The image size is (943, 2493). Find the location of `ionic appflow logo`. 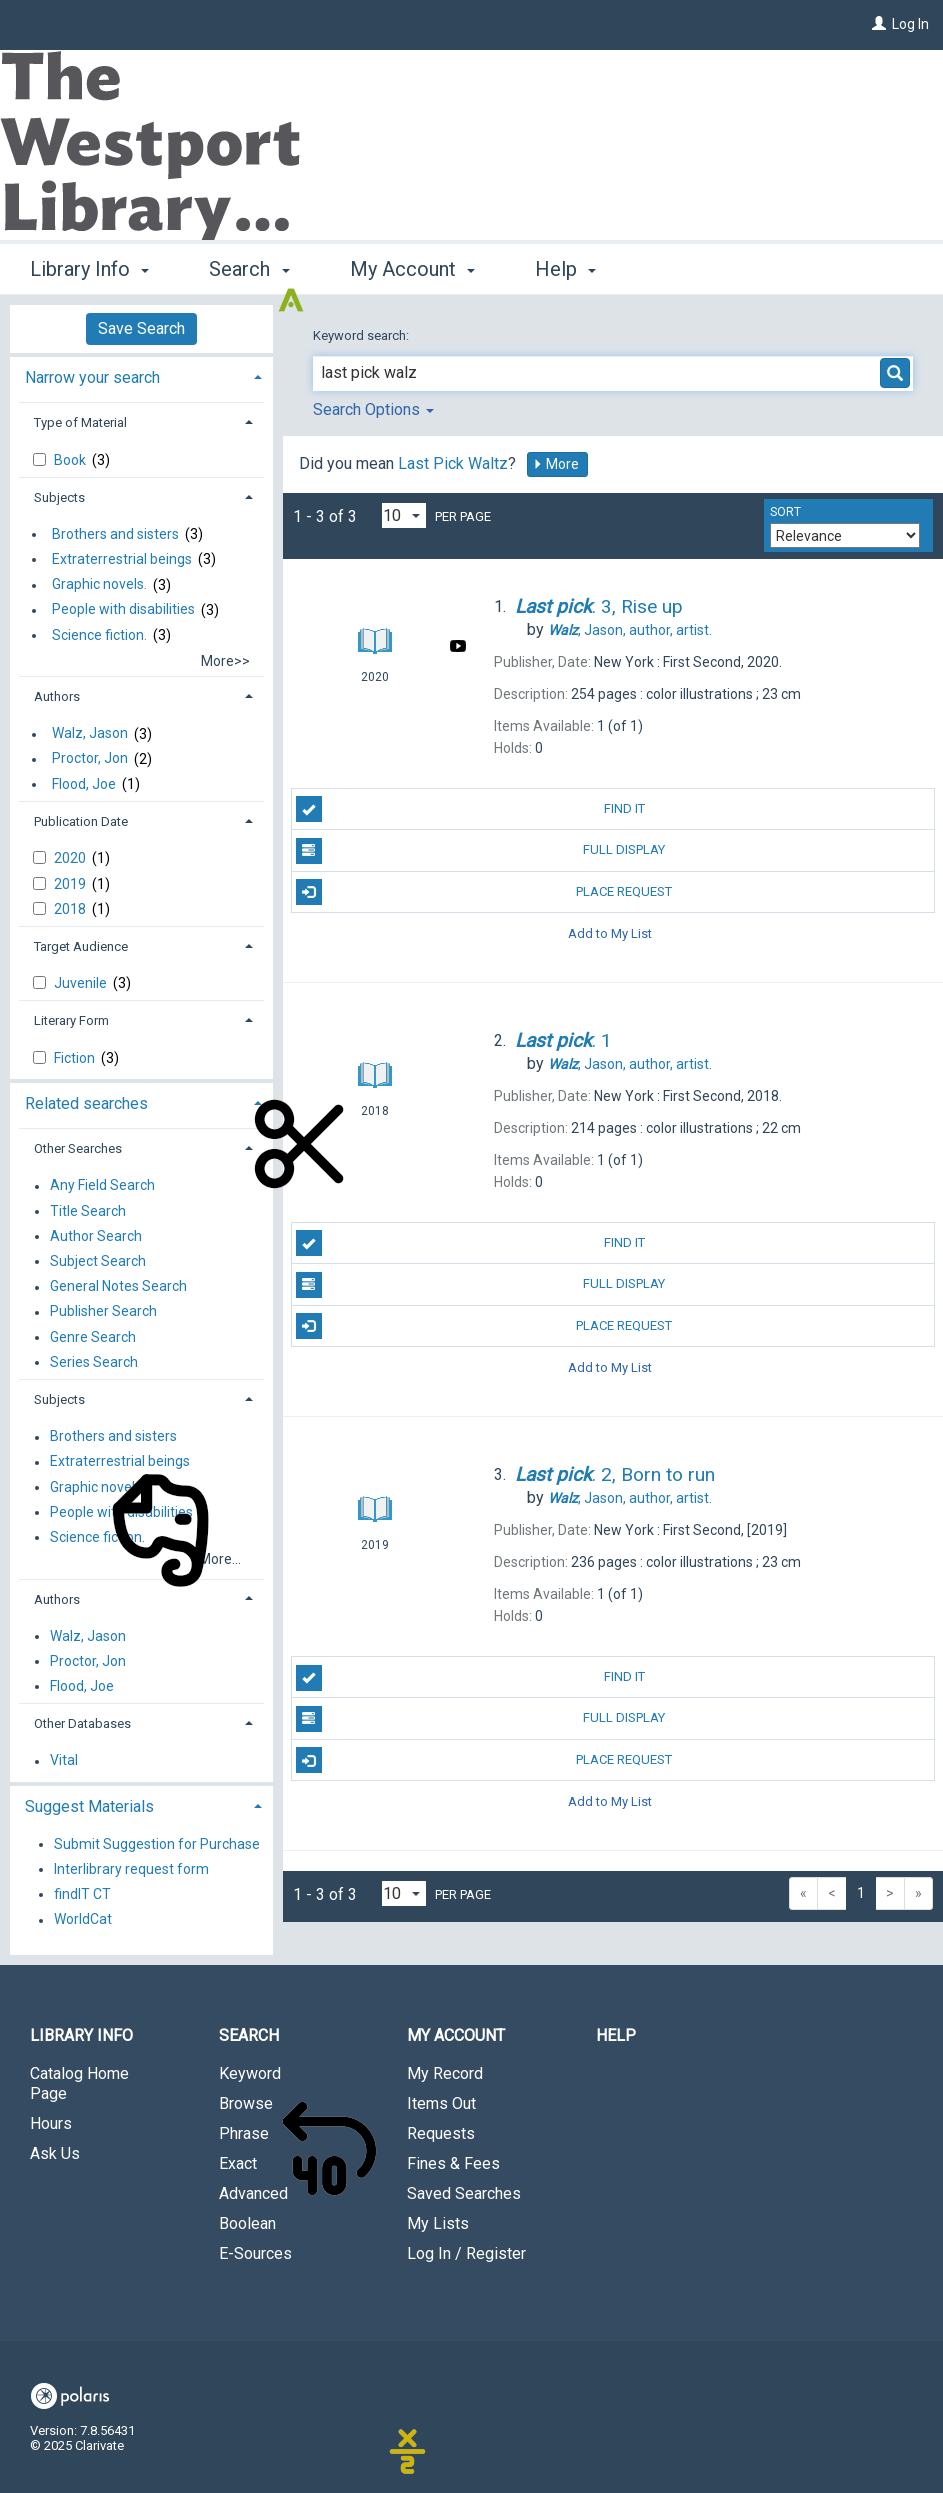

ionic appflow logo is located at coordinates (291, 300).